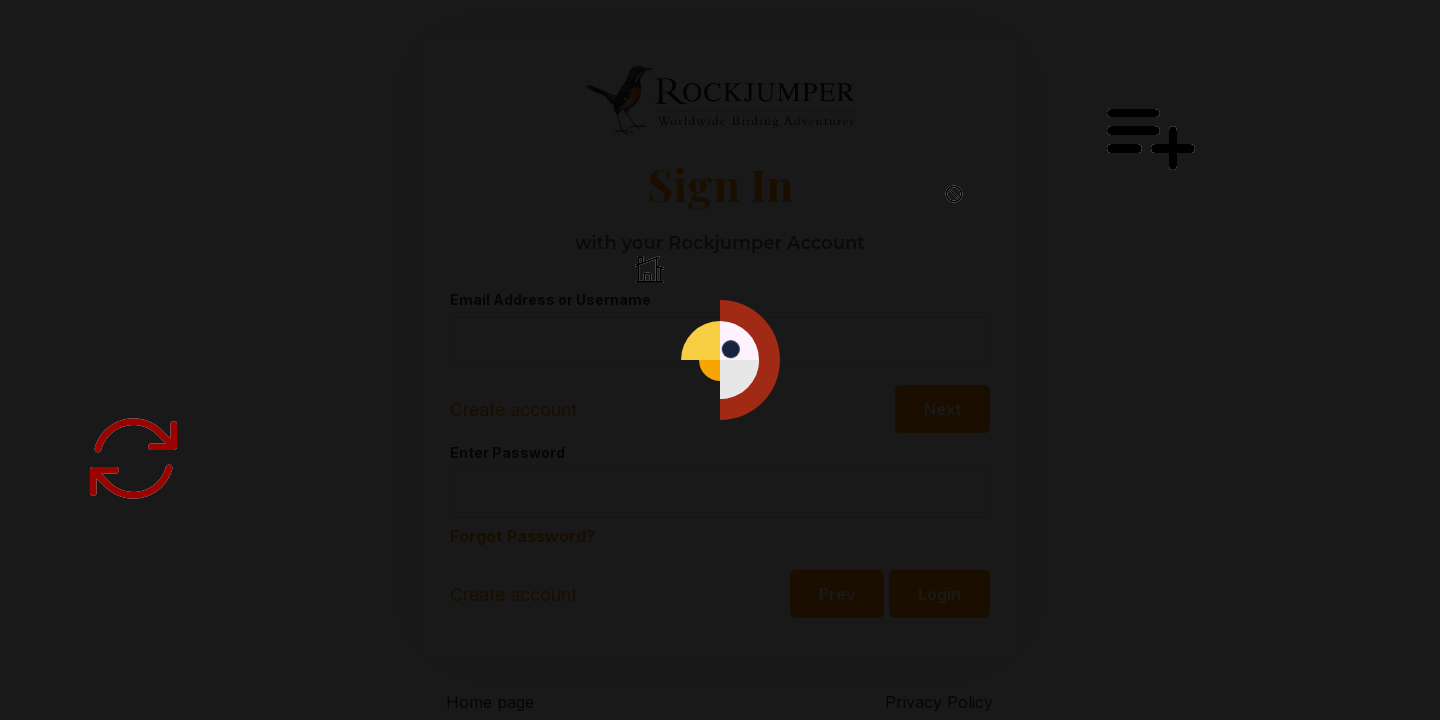  I want to click on navigate to home screen, so click(649, 269).